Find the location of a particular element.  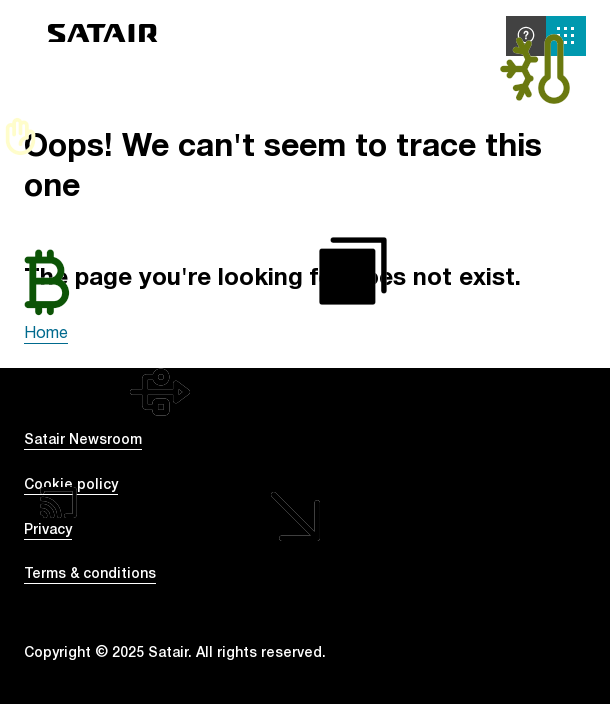

cast your screen to another device is located at coordinates (58, 502).